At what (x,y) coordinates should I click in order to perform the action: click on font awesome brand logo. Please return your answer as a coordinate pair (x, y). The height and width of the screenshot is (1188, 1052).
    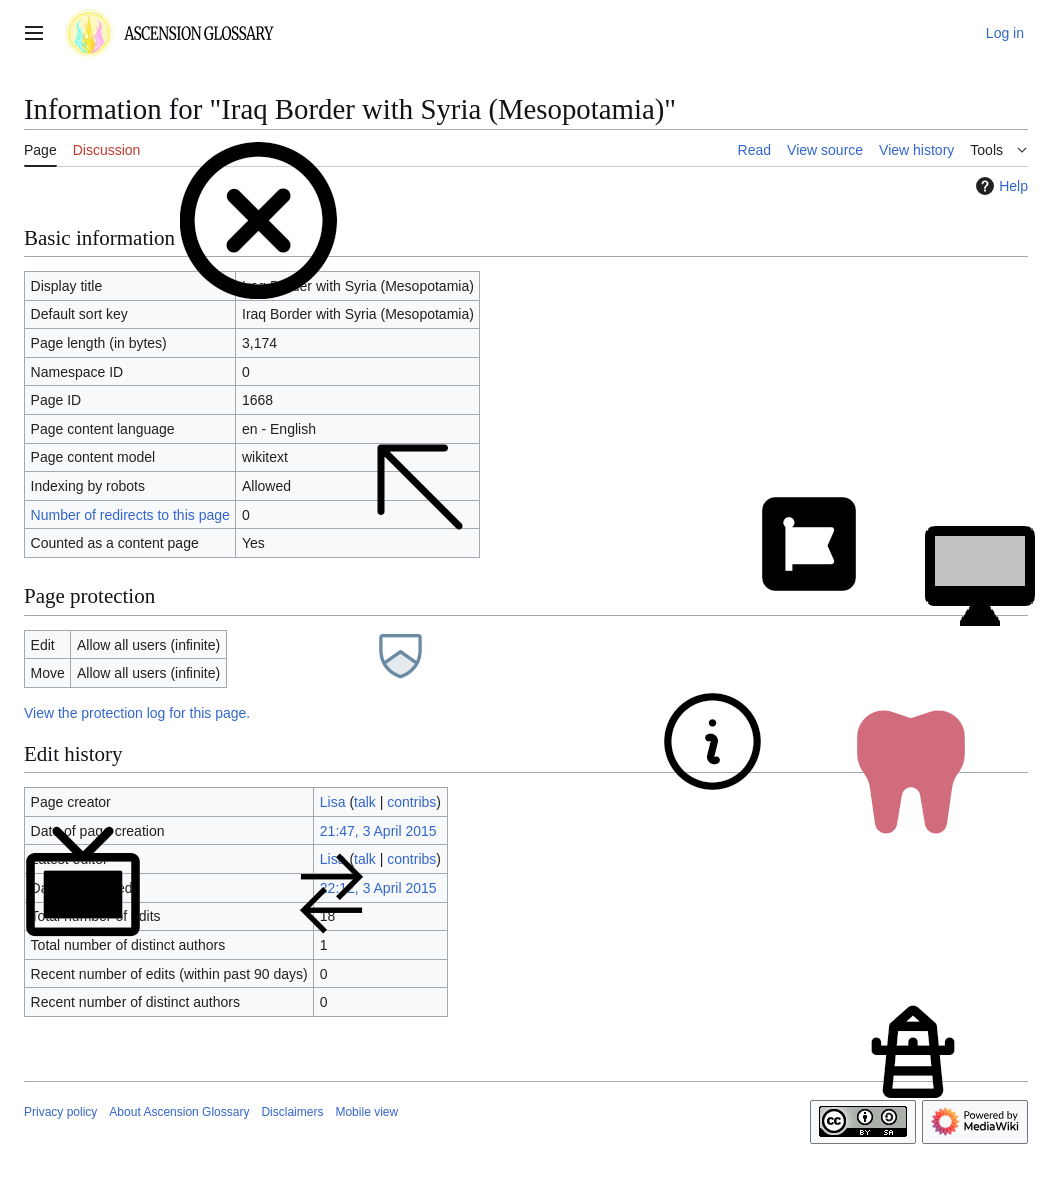
    Looking at the image, I should click on (809, 544).